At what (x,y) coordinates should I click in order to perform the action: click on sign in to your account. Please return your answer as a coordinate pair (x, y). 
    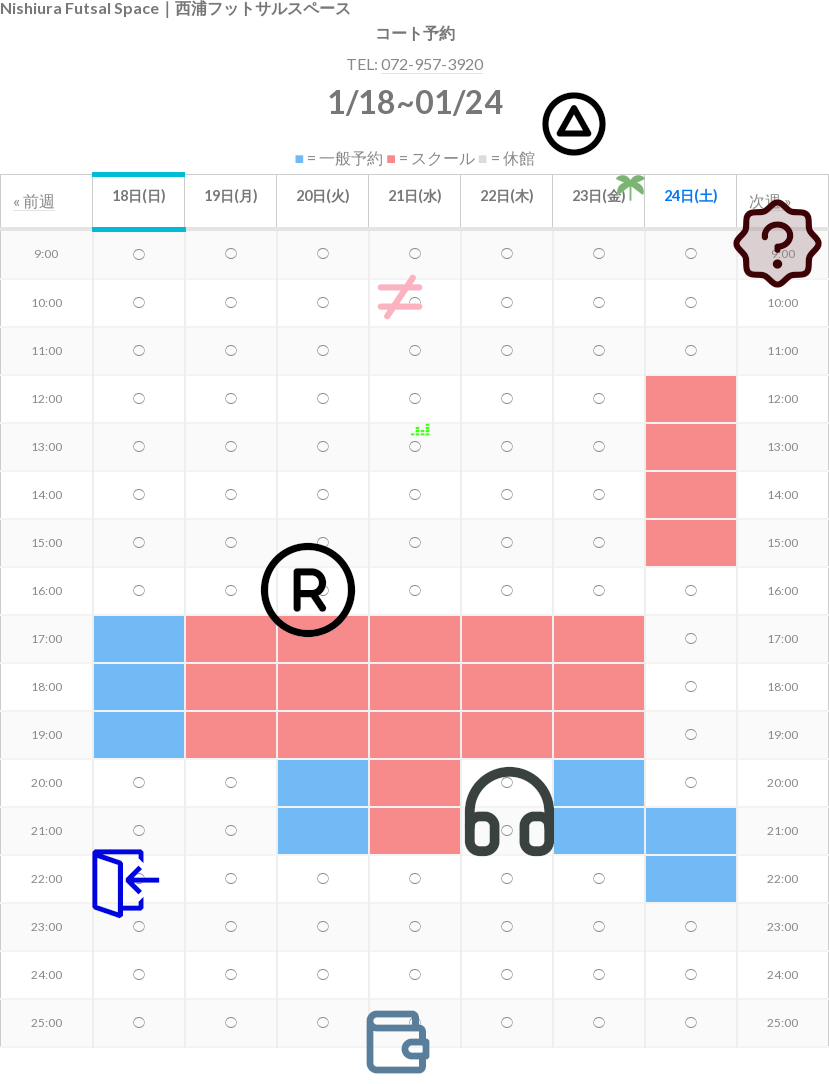
    Looking at the image, I should click on (123, 880).